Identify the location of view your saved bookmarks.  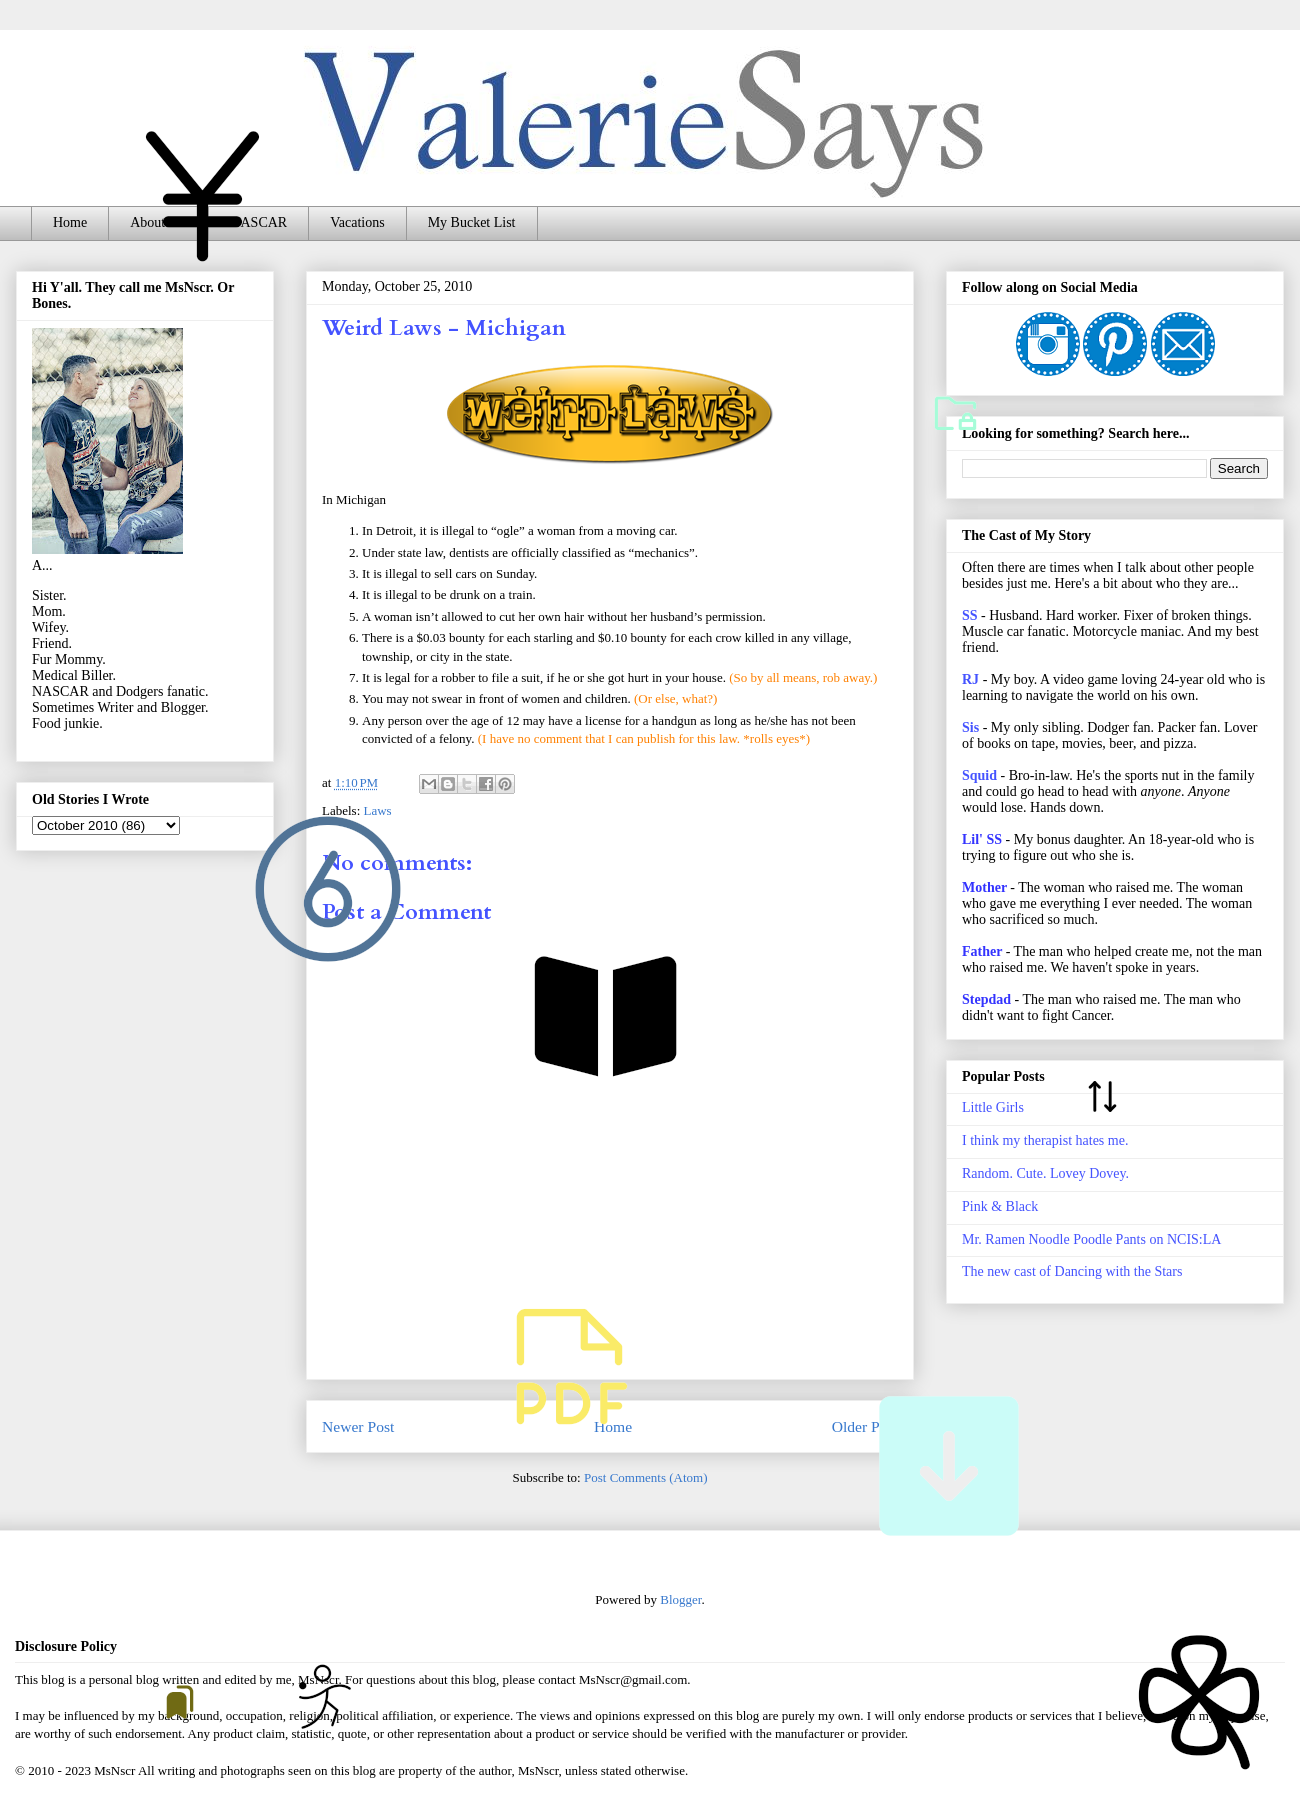
(180, 1702).